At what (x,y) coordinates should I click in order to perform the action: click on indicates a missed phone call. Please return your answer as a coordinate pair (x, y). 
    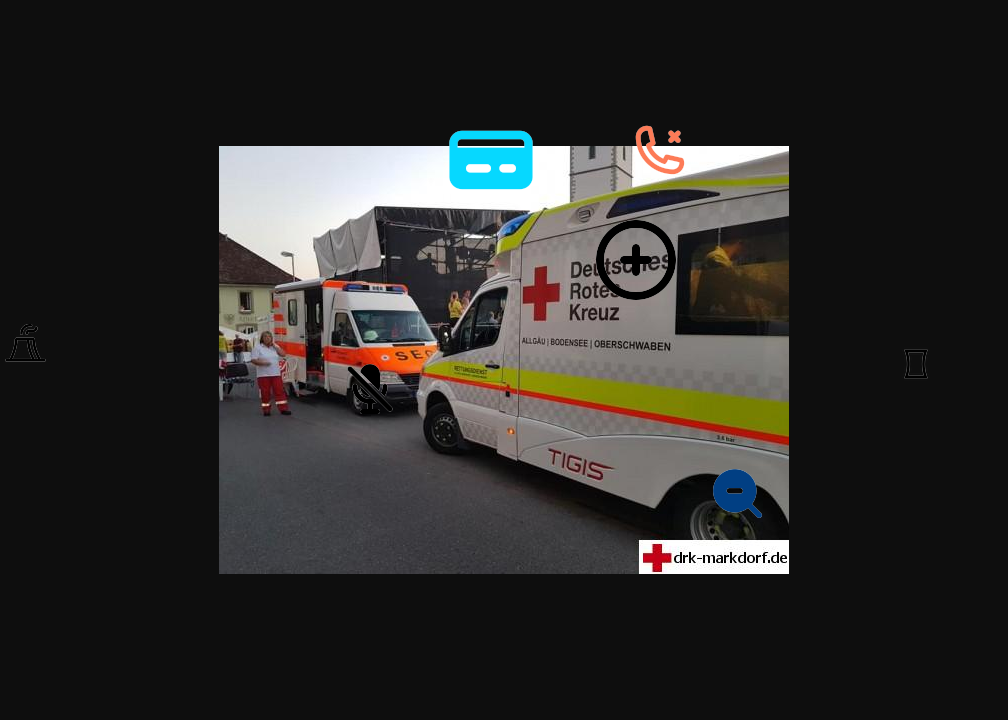
    Looking at the image, I should click on (660, 150).